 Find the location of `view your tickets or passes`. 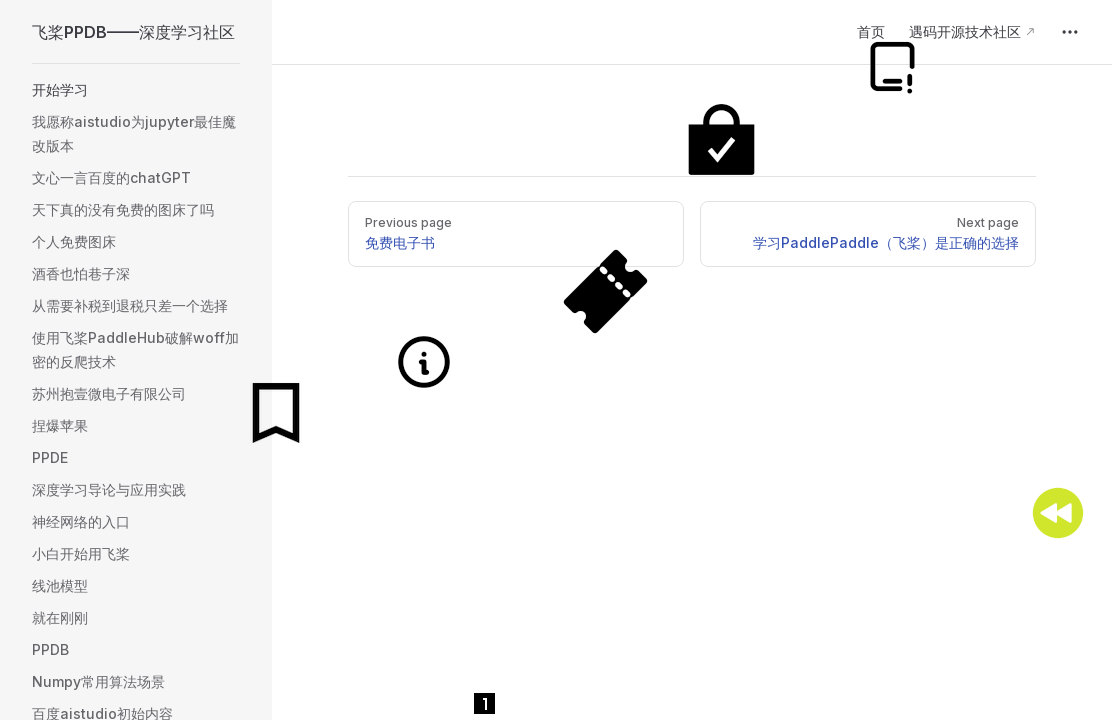

view your tickets or passes is located at coordinates (605, 291).